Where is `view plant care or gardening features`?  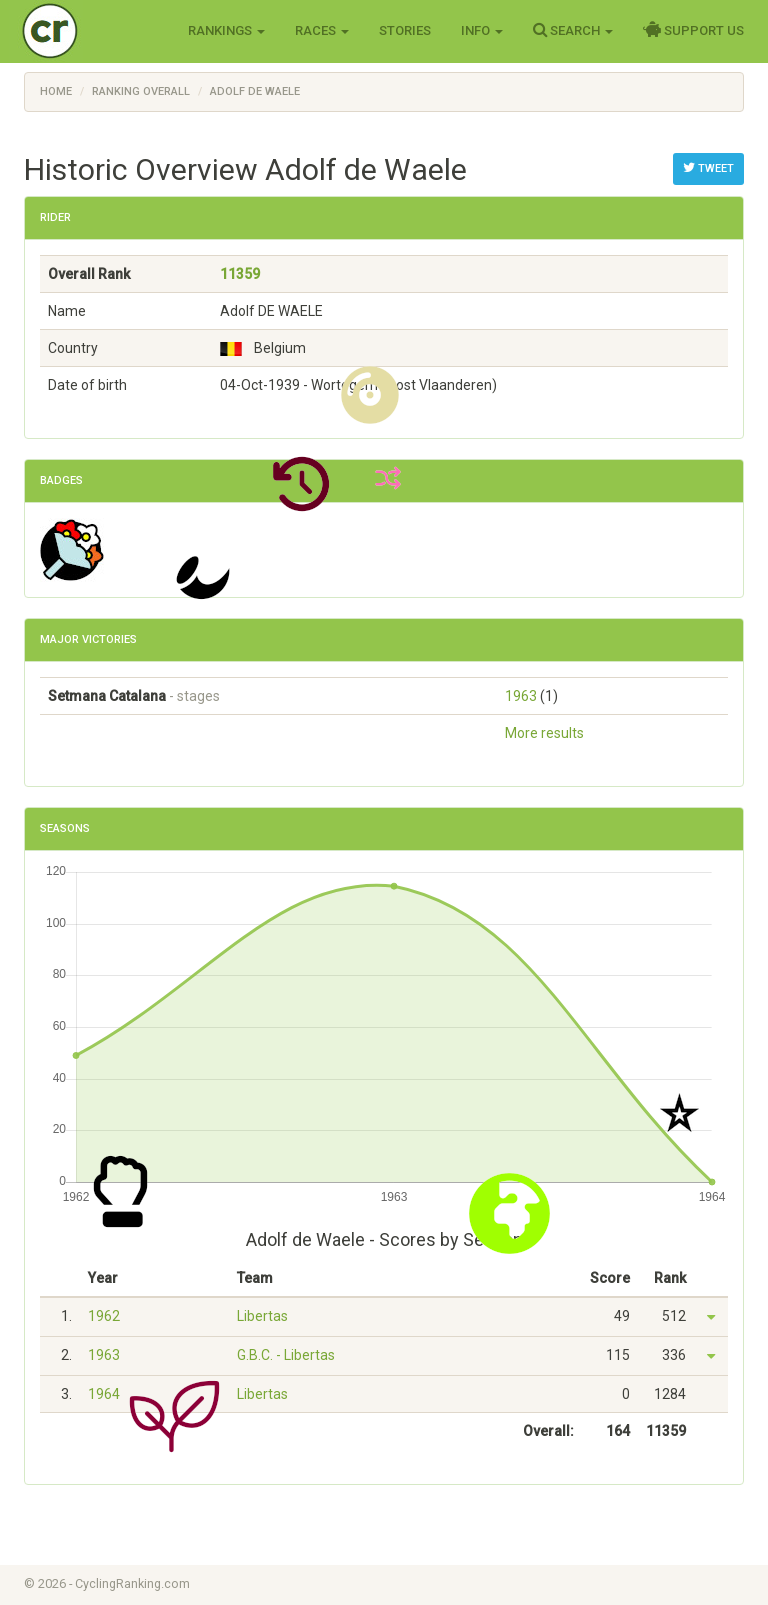
view plant care or gardening features is located at coordinates (174, 1413).